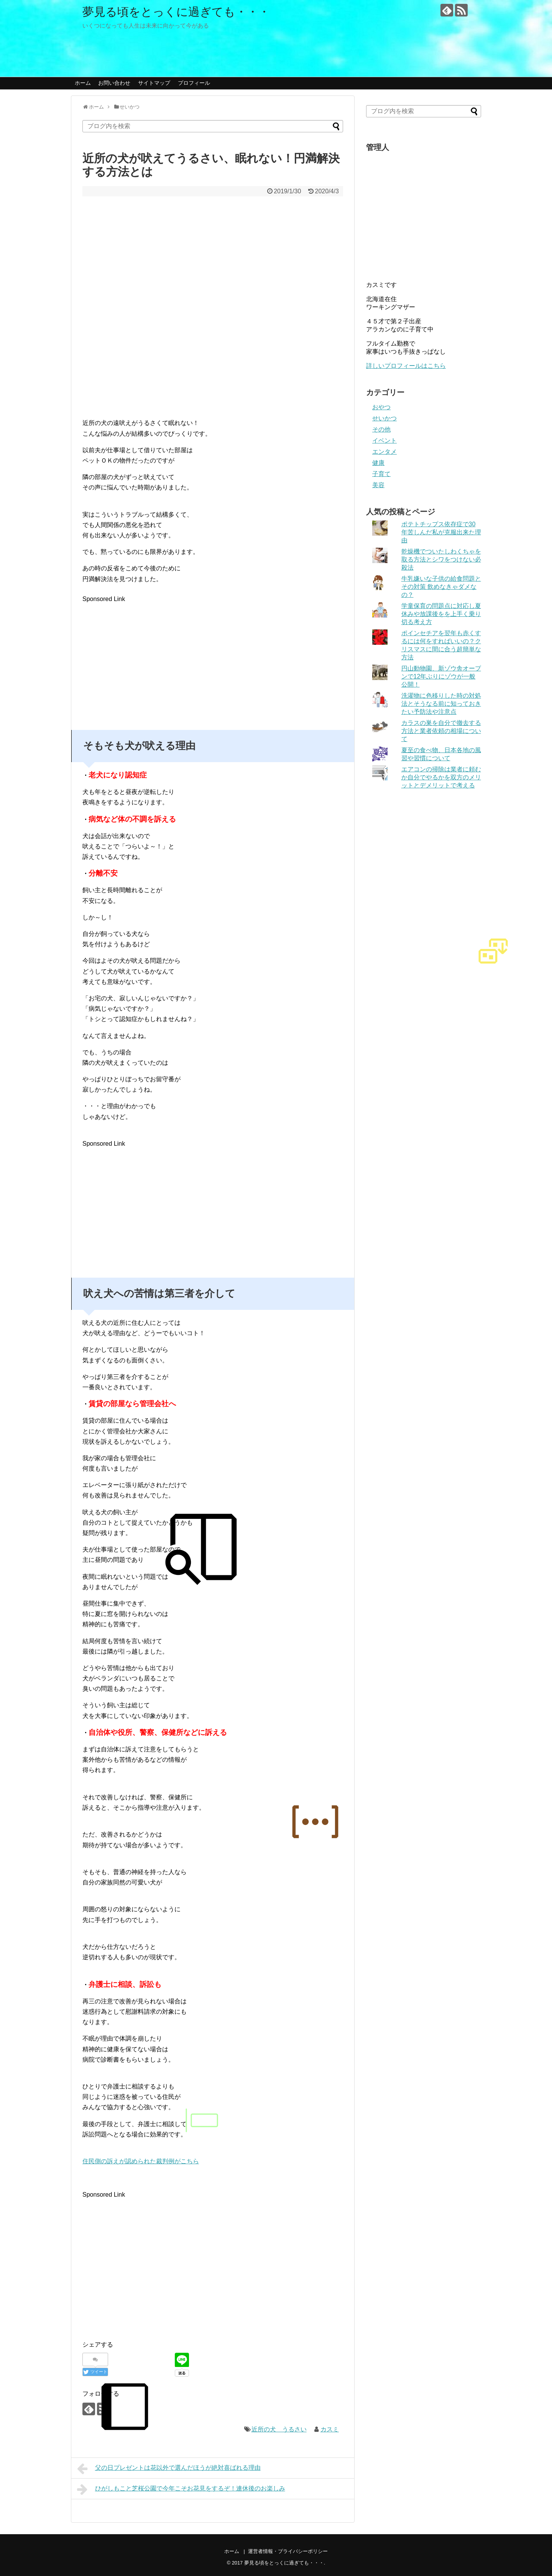  What do you see at coordinates (201, 2120) in the screenshot?
I see `align content to the left` at bounding box center [201, 2120].